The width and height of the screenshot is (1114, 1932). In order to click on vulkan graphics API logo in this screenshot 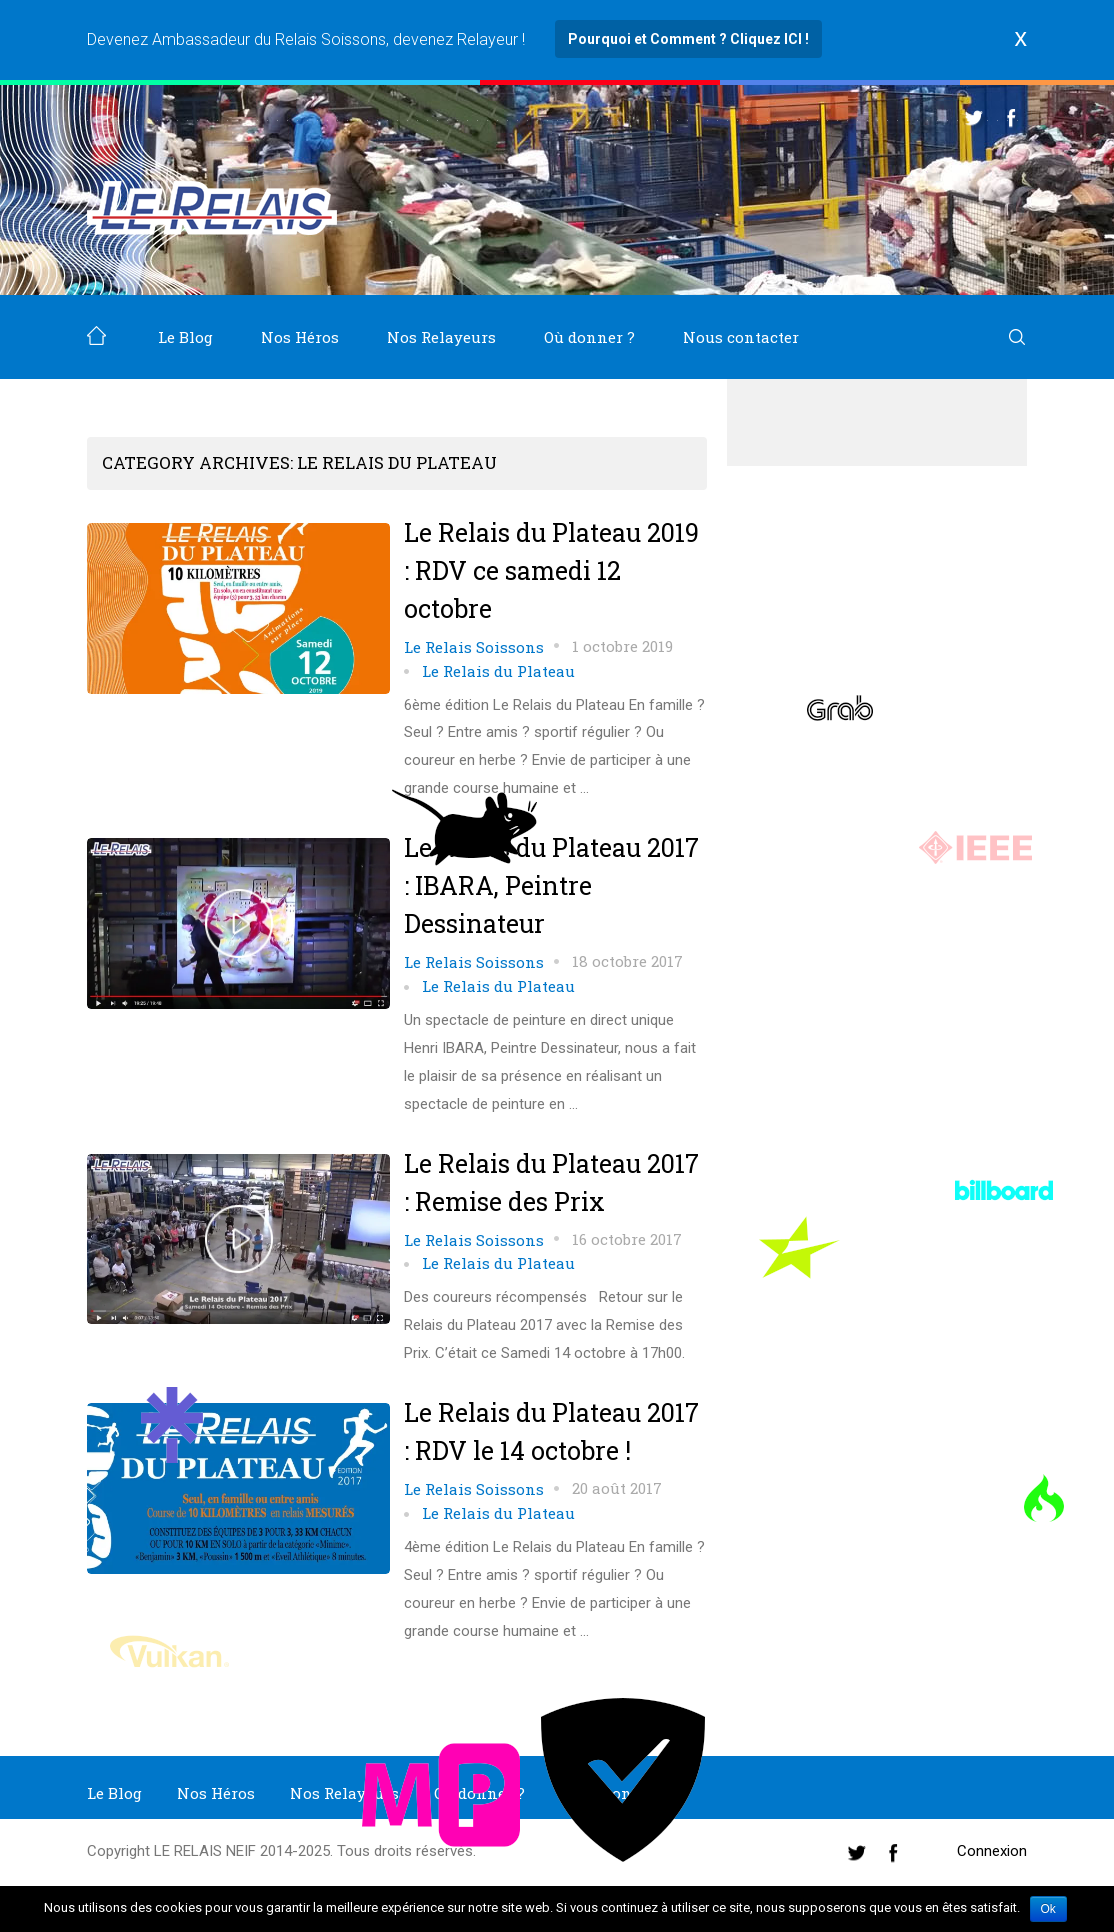, I will do `click(169, 1651)`.